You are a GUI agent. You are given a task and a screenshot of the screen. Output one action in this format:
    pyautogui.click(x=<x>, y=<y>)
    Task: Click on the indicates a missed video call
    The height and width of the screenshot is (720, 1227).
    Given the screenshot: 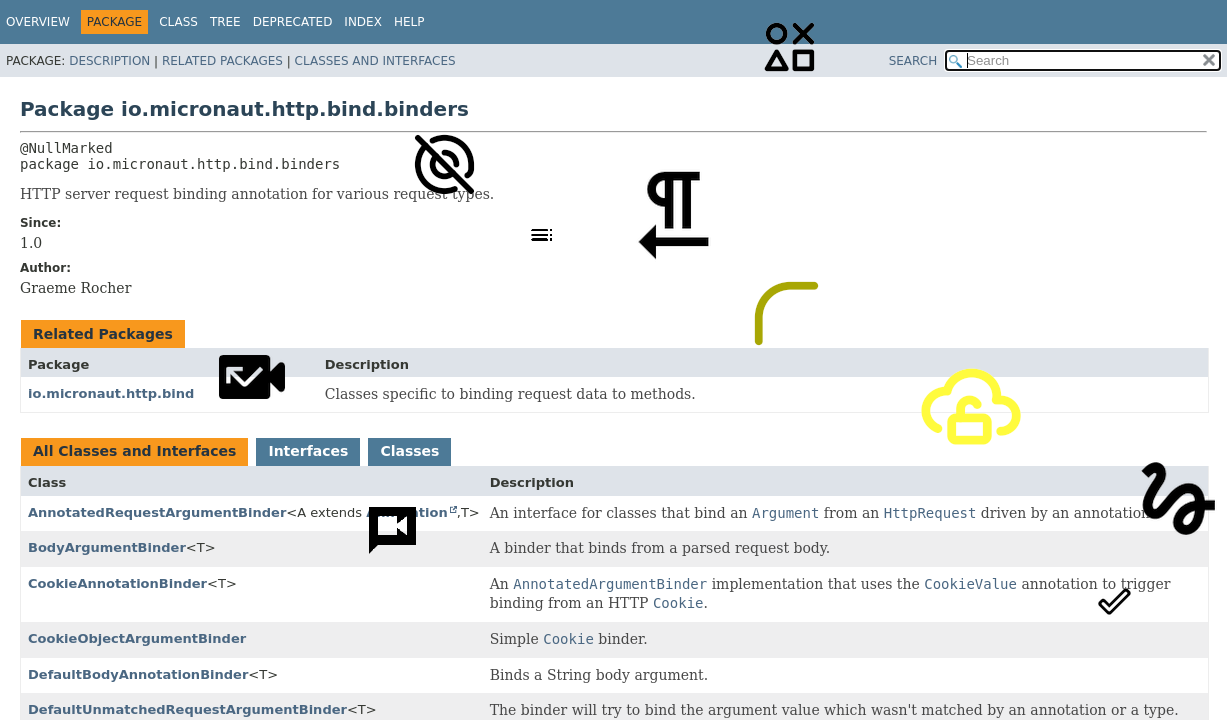 What is the action you would take?
    pyautogui.click(x=252, y=377)
    